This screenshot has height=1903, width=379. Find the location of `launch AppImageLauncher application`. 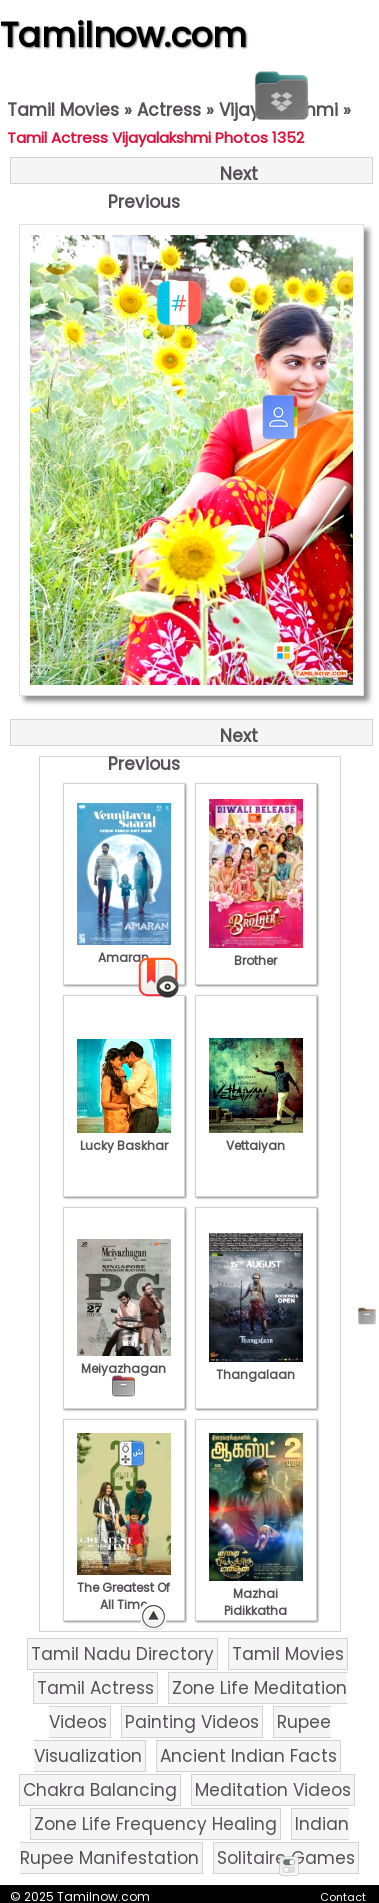

launch AppImageLauncher application is located at coordinates (153, 1616).